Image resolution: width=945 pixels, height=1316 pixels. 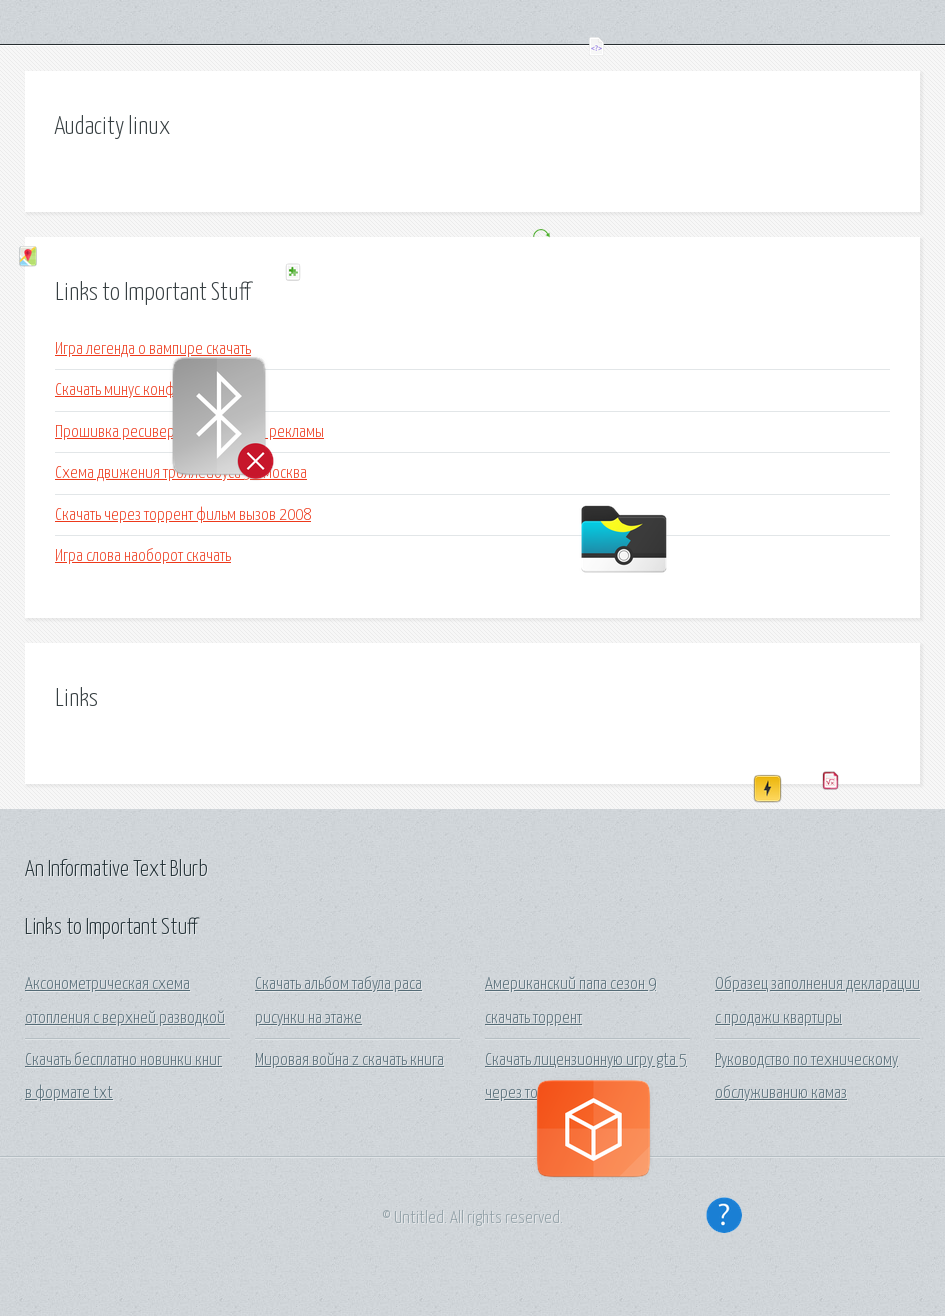 What do you see at coordinates (623, 541) in the screenshot?
I see `open pokémon moon ball collection folder` at bounding box center [623, 541].